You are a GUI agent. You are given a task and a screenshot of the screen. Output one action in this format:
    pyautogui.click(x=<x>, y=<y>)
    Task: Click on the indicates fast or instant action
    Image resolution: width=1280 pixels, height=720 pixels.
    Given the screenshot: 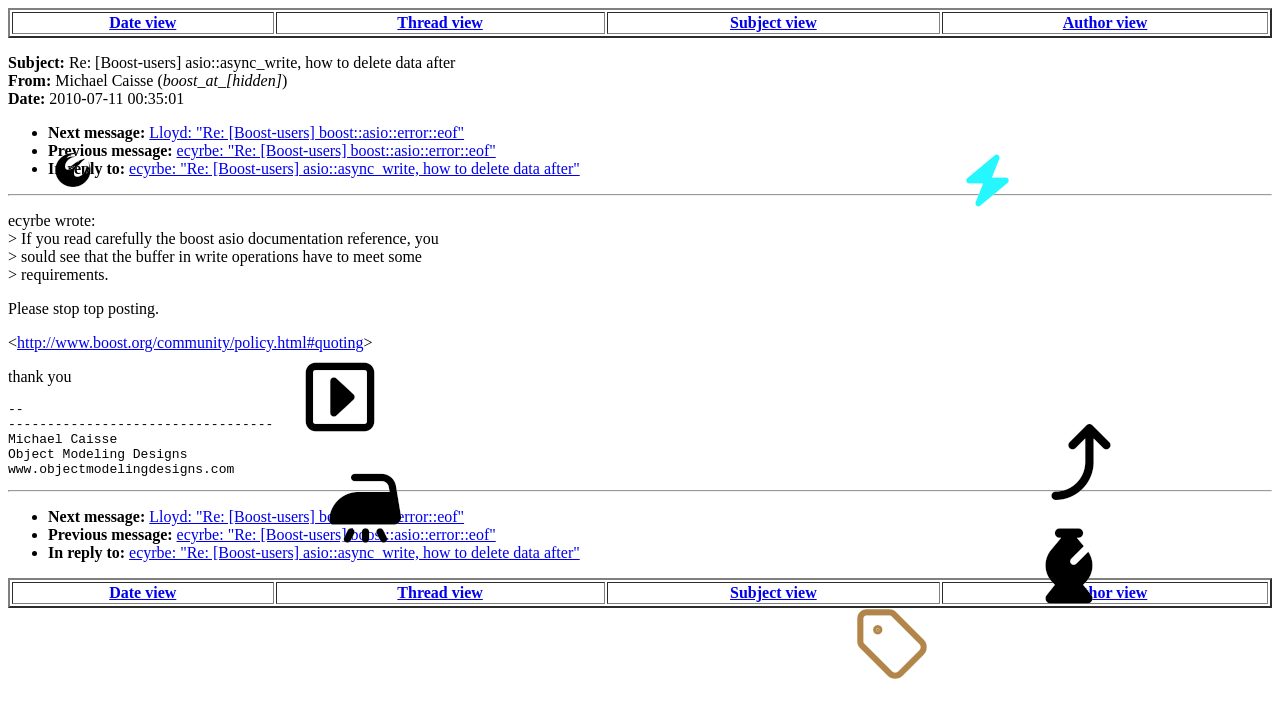 What is the action you would take?
    pyautogui.click(x=987, y=180)
    